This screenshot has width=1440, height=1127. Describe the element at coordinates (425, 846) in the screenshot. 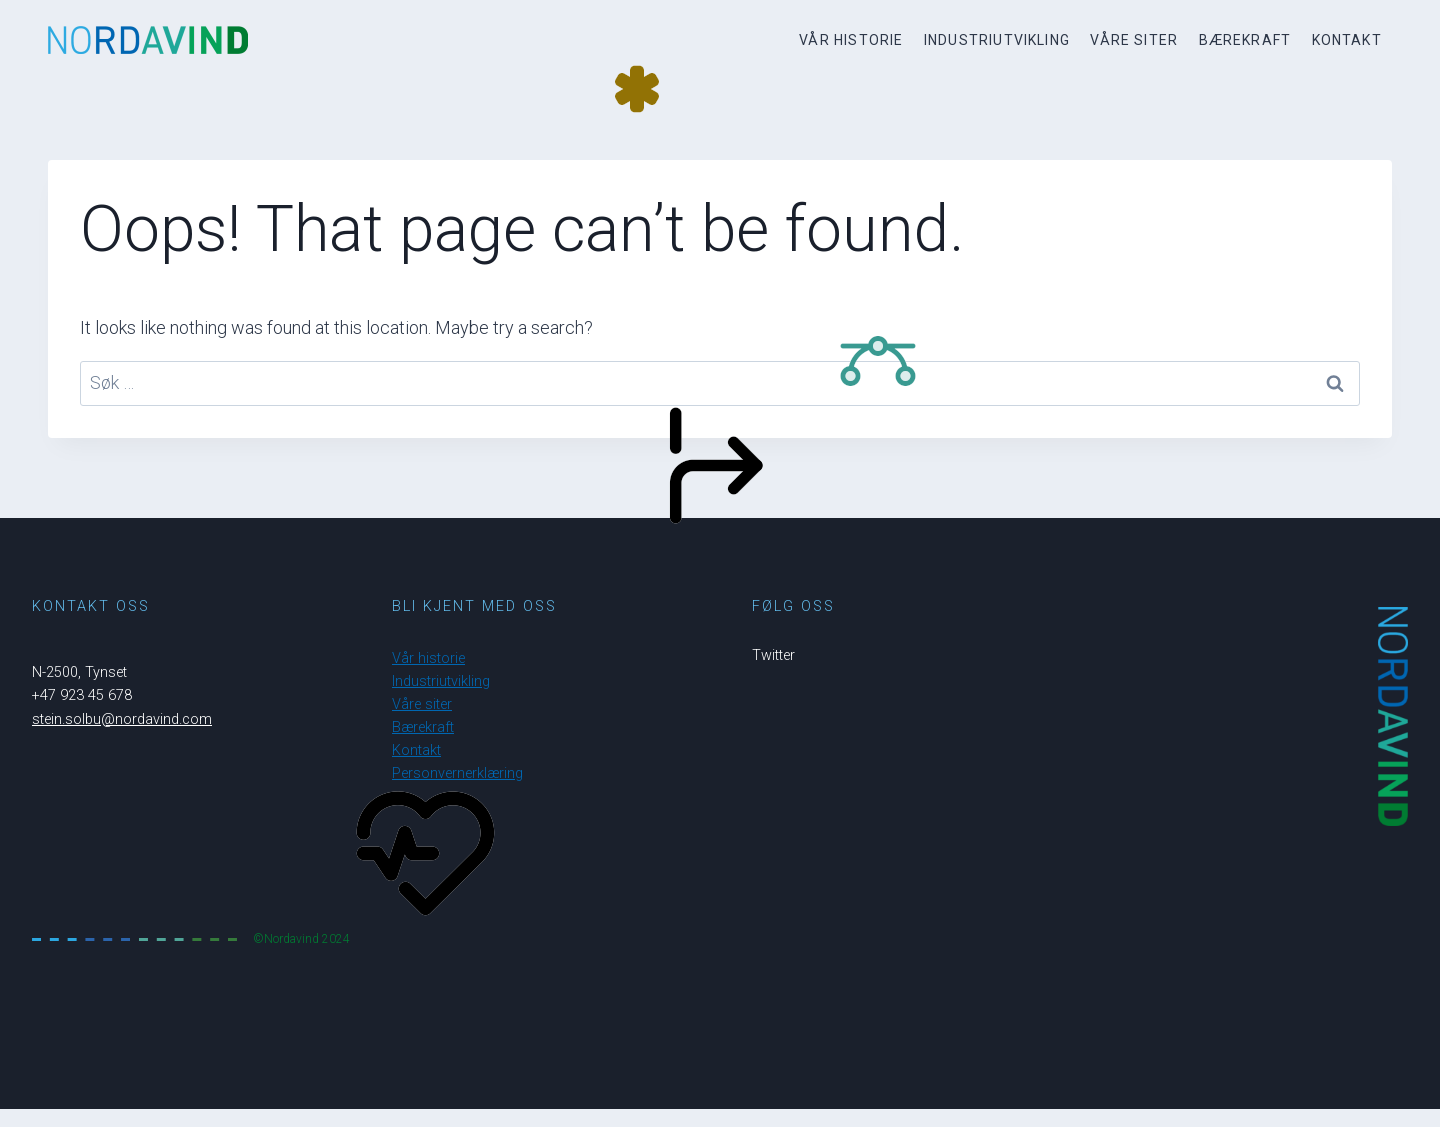

I see `view health or fitness metrics` at that location.